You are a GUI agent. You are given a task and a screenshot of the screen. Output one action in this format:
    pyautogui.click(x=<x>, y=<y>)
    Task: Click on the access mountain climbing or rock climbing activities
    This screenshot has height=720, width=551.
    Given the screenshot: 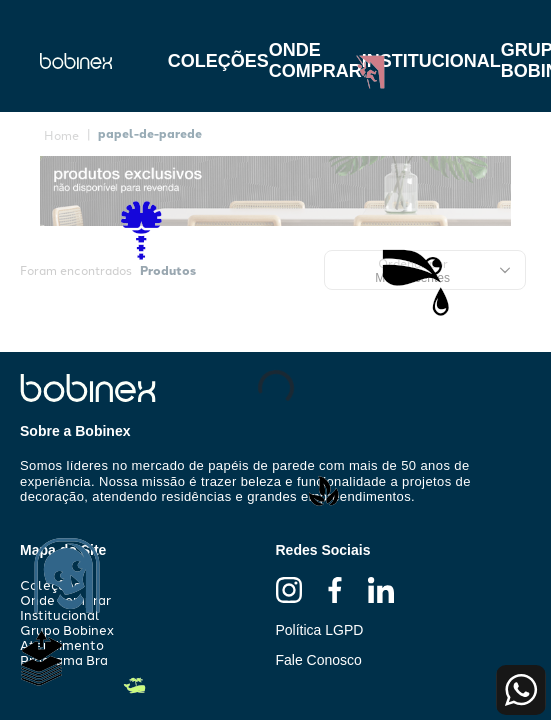 What is the action you would take?
    pyautogui.click(x=368, y=72)
    